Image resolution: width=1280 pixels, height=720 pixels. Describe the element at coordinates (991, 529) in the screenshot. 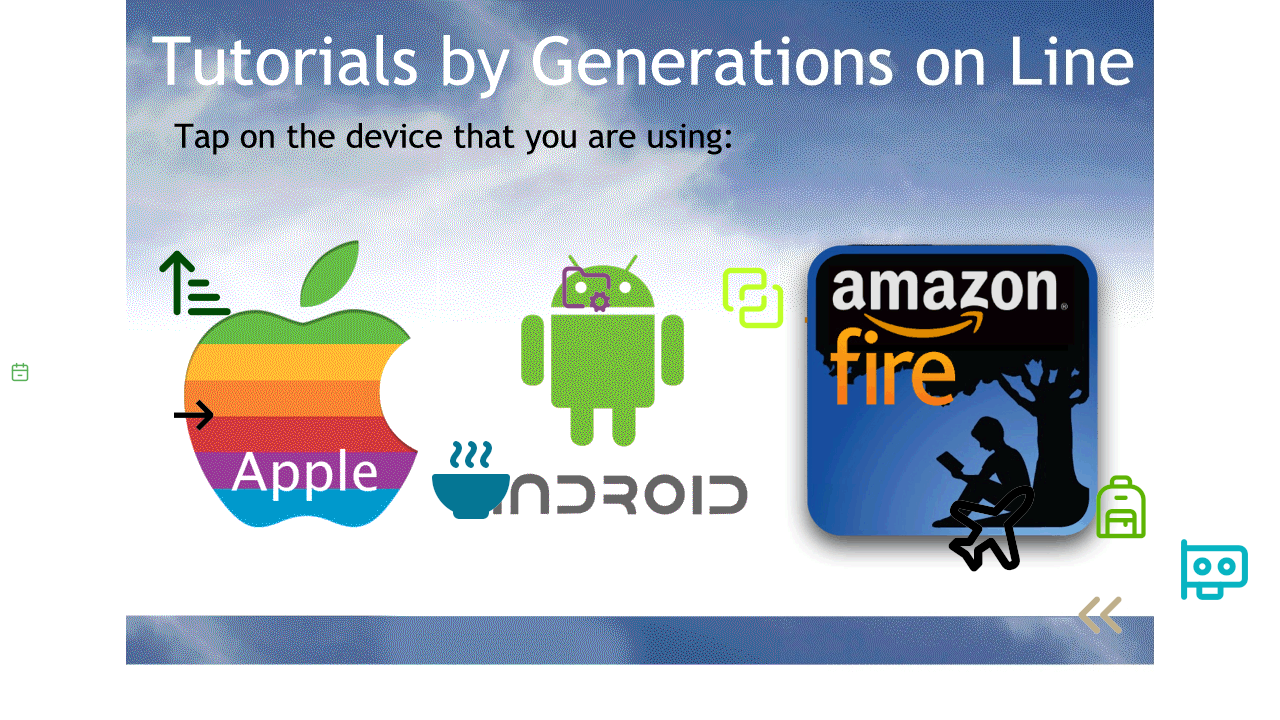

I see `enable airplane mode` at that location.